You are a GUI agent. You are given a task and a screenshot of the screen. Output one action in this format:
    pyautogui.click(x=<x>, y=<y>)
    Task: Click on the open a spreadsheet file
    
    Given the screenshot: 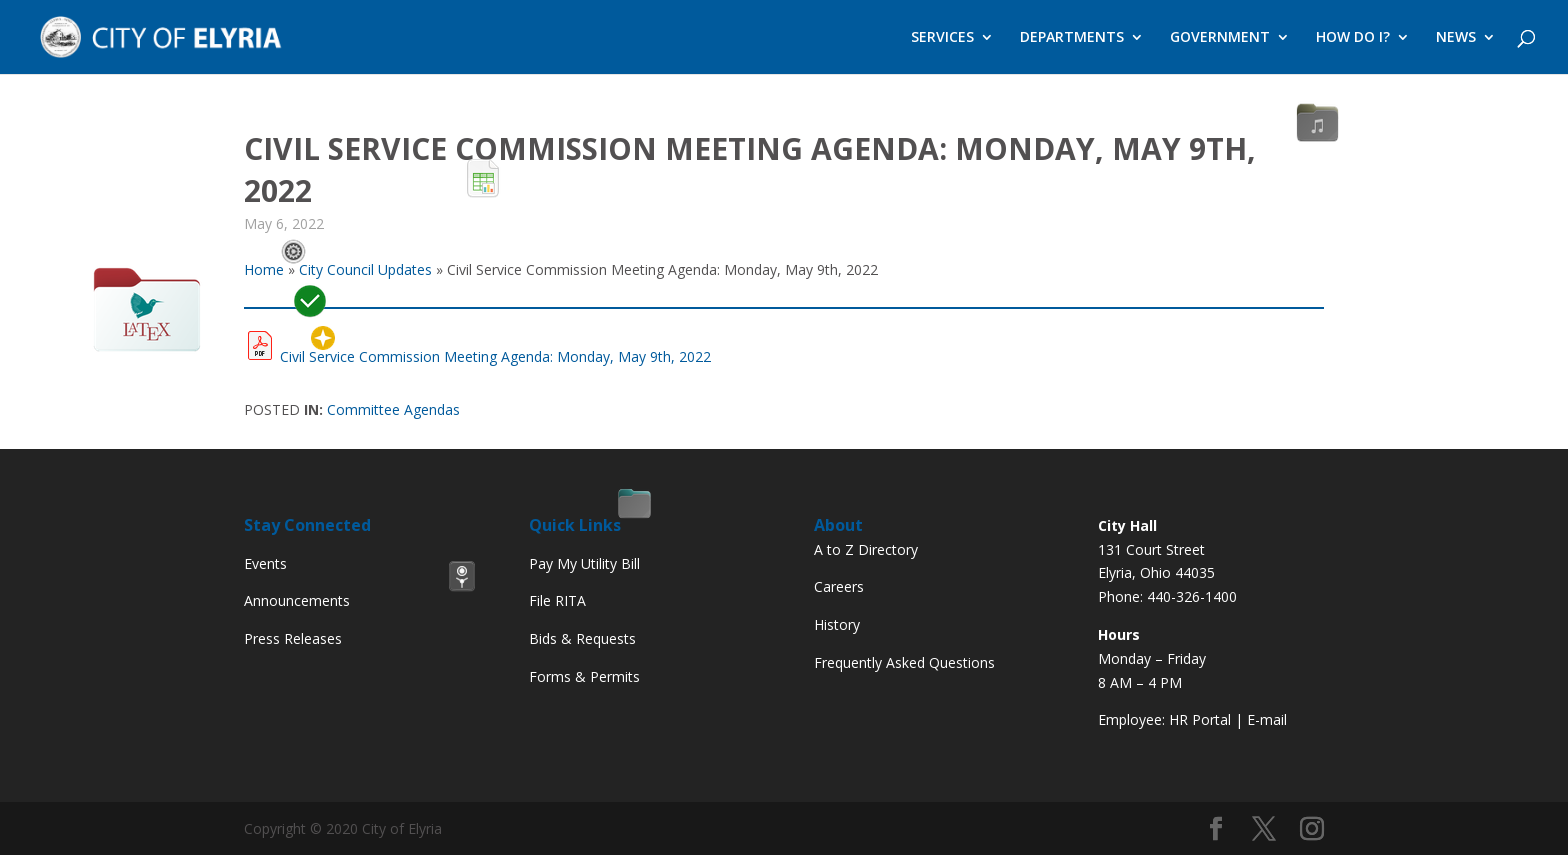 What is the action you would take?
    pyautogui.click(x=483, y=178)
    